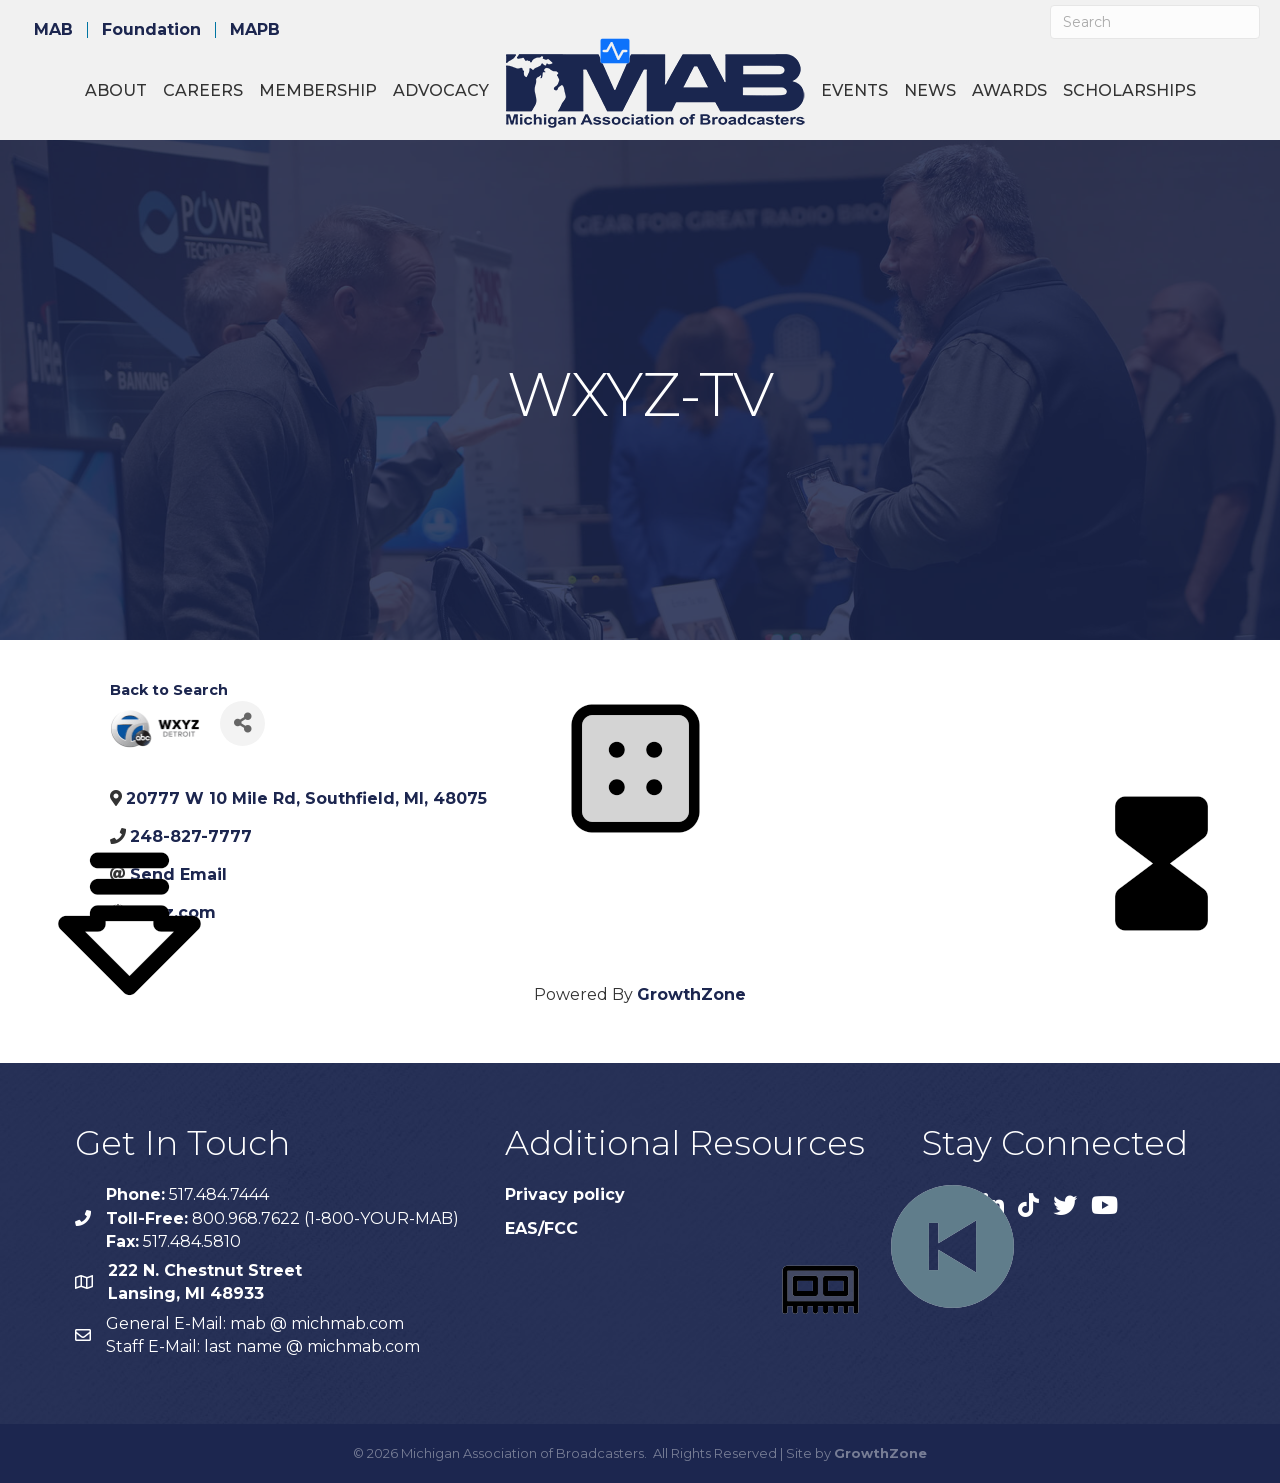 Image resolution: width=1280 pixels, height=1483 pixels. Describe the element at coordinates (1161, 863) in the screenshot. I see `indicates loading or processing in progress` at that location.